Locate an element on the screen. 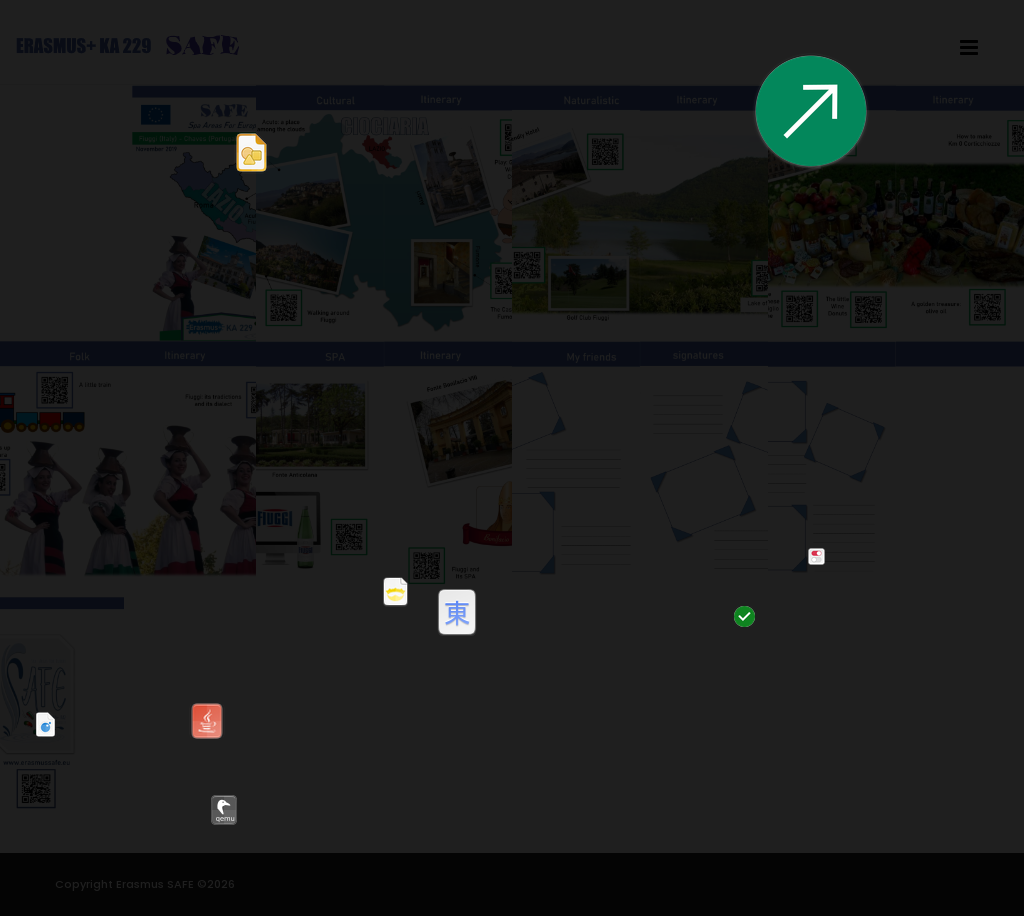 The image size is (1024, 916). launch gnome mahjongg game is located at coordinates (457, 612).